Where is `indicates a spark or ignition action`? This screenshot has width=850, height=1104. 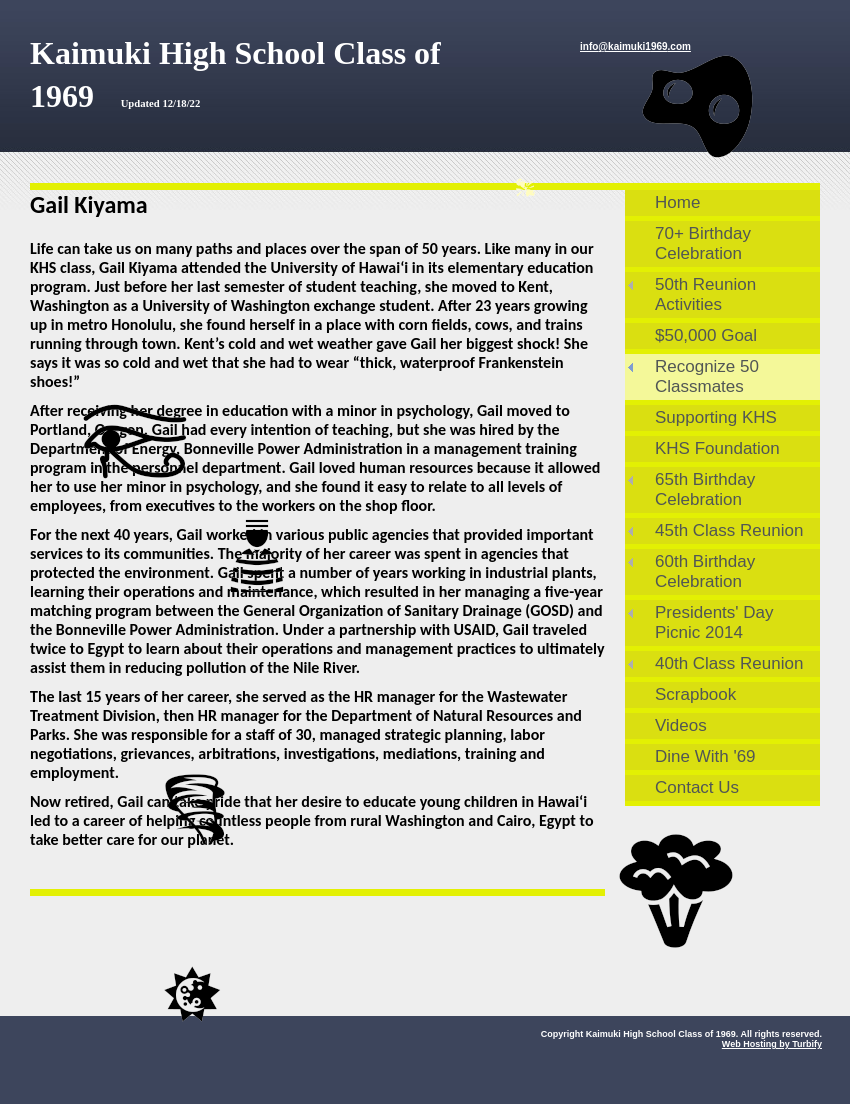
indicates a spark or ignition action is located at coordinates (525, 187).